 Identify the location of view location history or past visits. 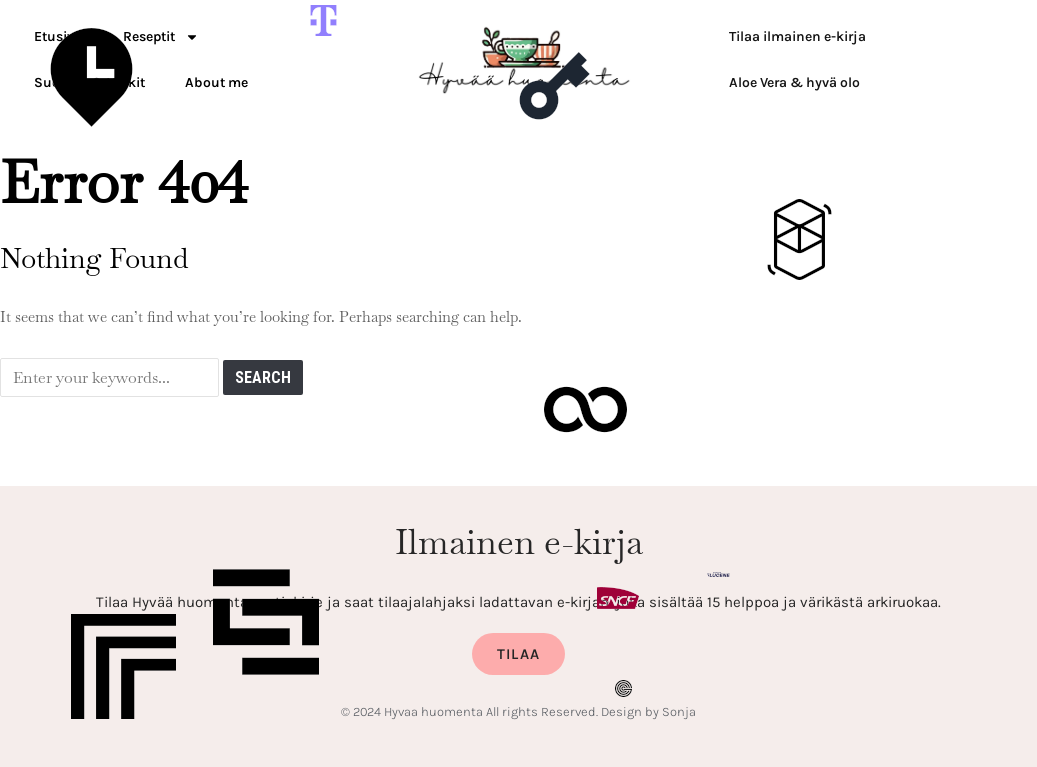
(91, 73).